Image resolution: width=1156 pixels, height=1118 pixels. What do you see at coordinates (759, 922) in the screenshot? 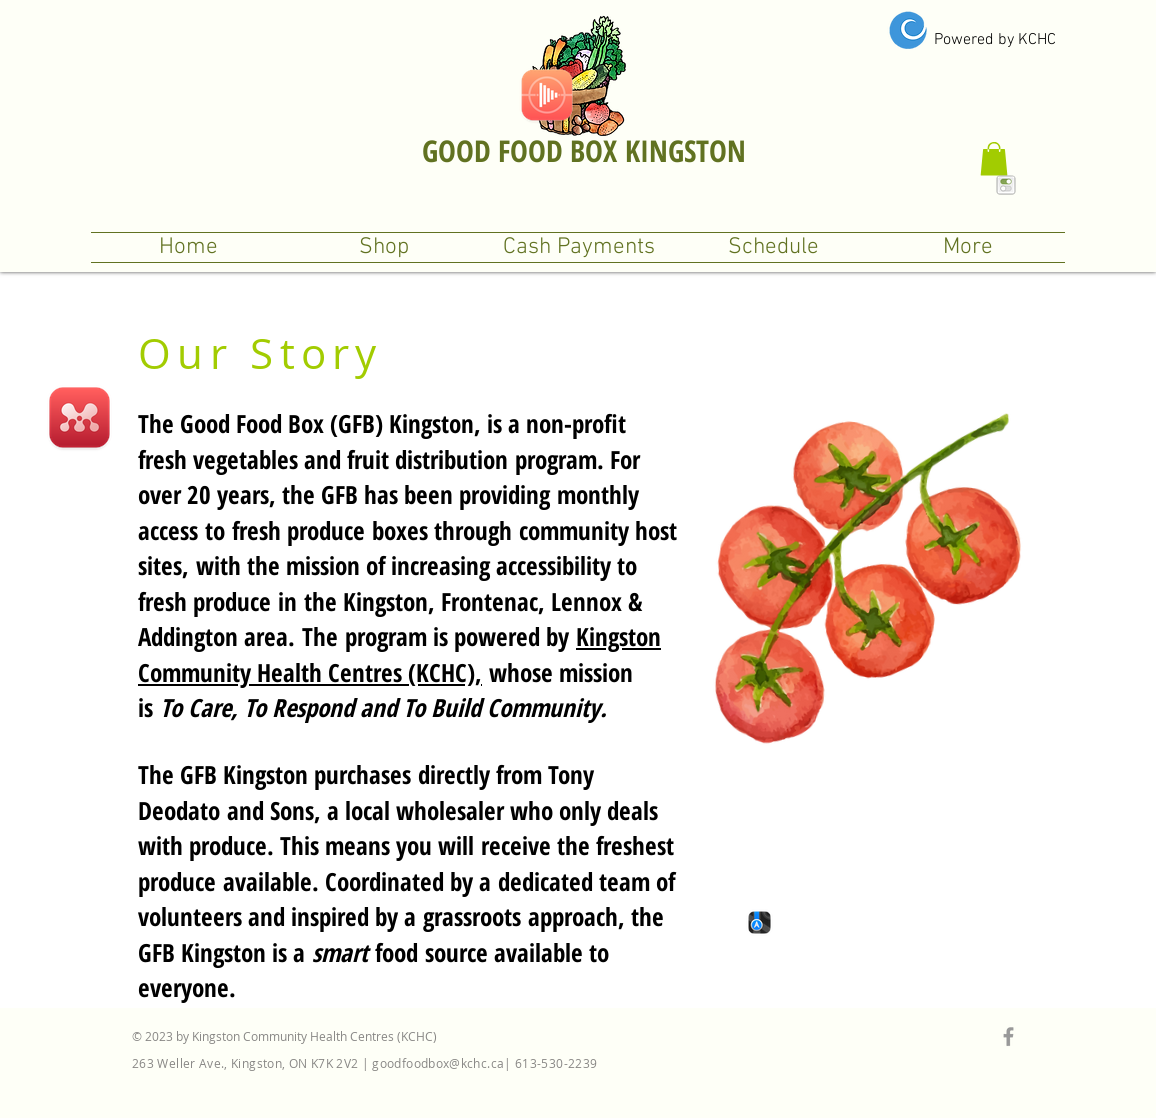
I see `open apple maps` at bounding box center [759, 922].